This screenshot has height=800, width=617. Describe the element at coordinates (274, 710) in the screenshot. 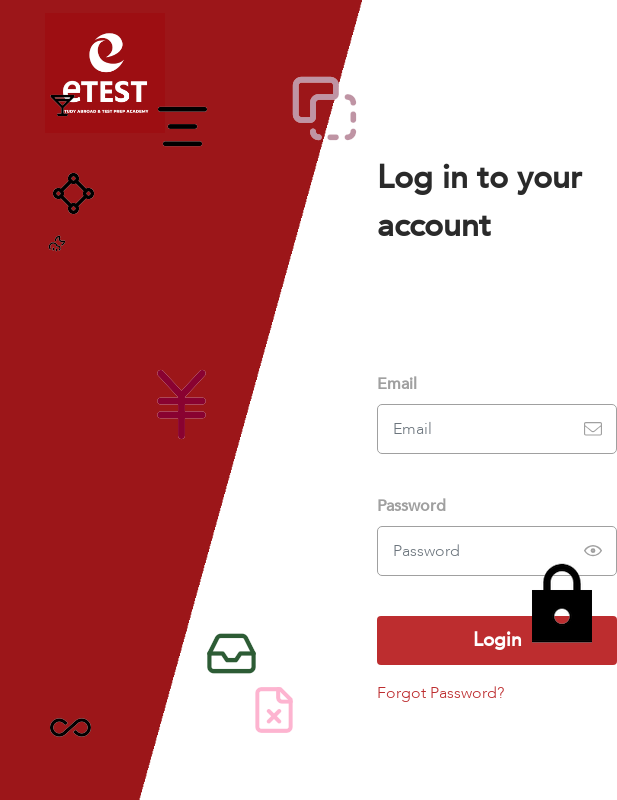

I see `delete or remove a file` at that location.